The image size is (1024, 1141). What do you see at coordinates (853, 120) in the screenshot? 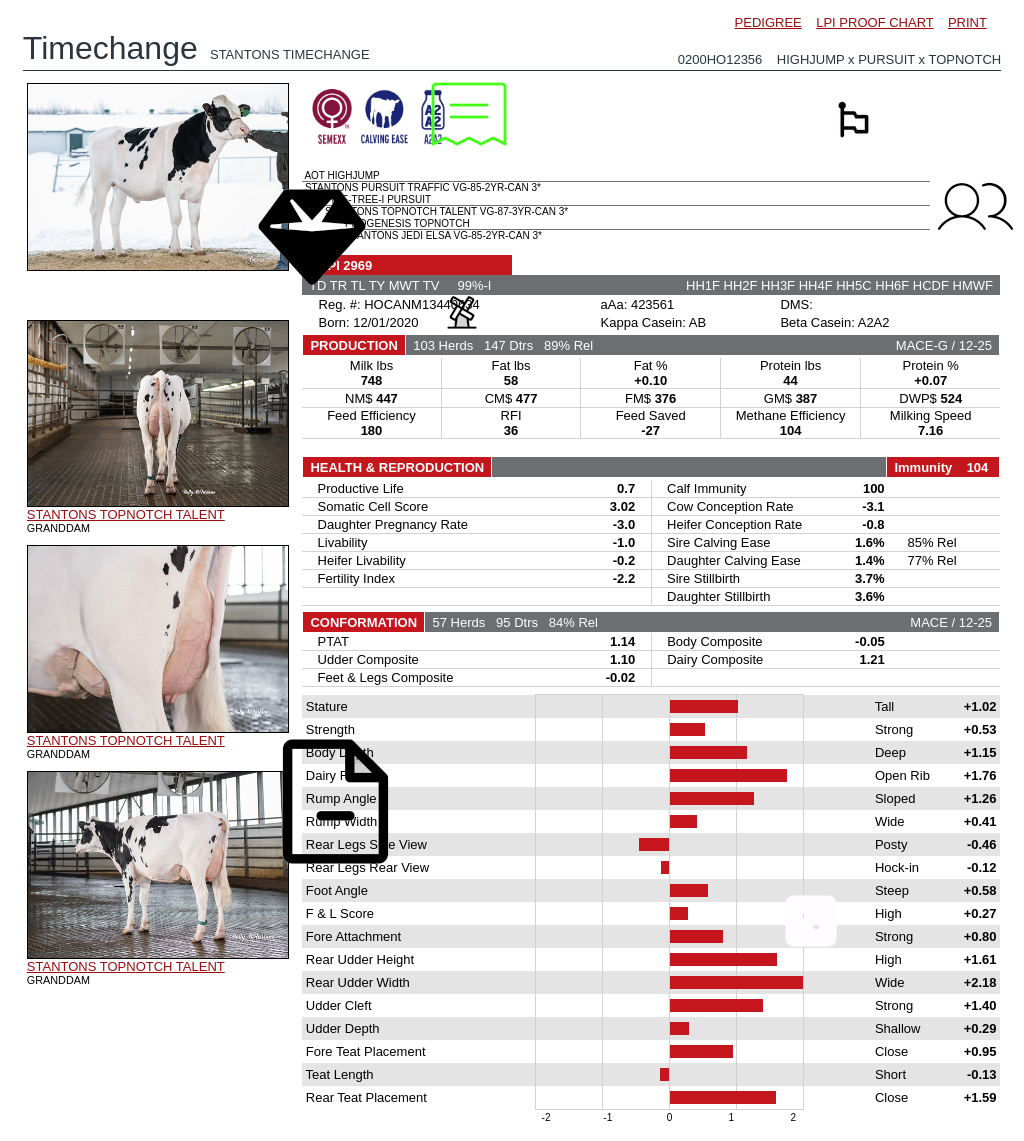
I see `access flag emoji options` at bounding box center [853, 120].